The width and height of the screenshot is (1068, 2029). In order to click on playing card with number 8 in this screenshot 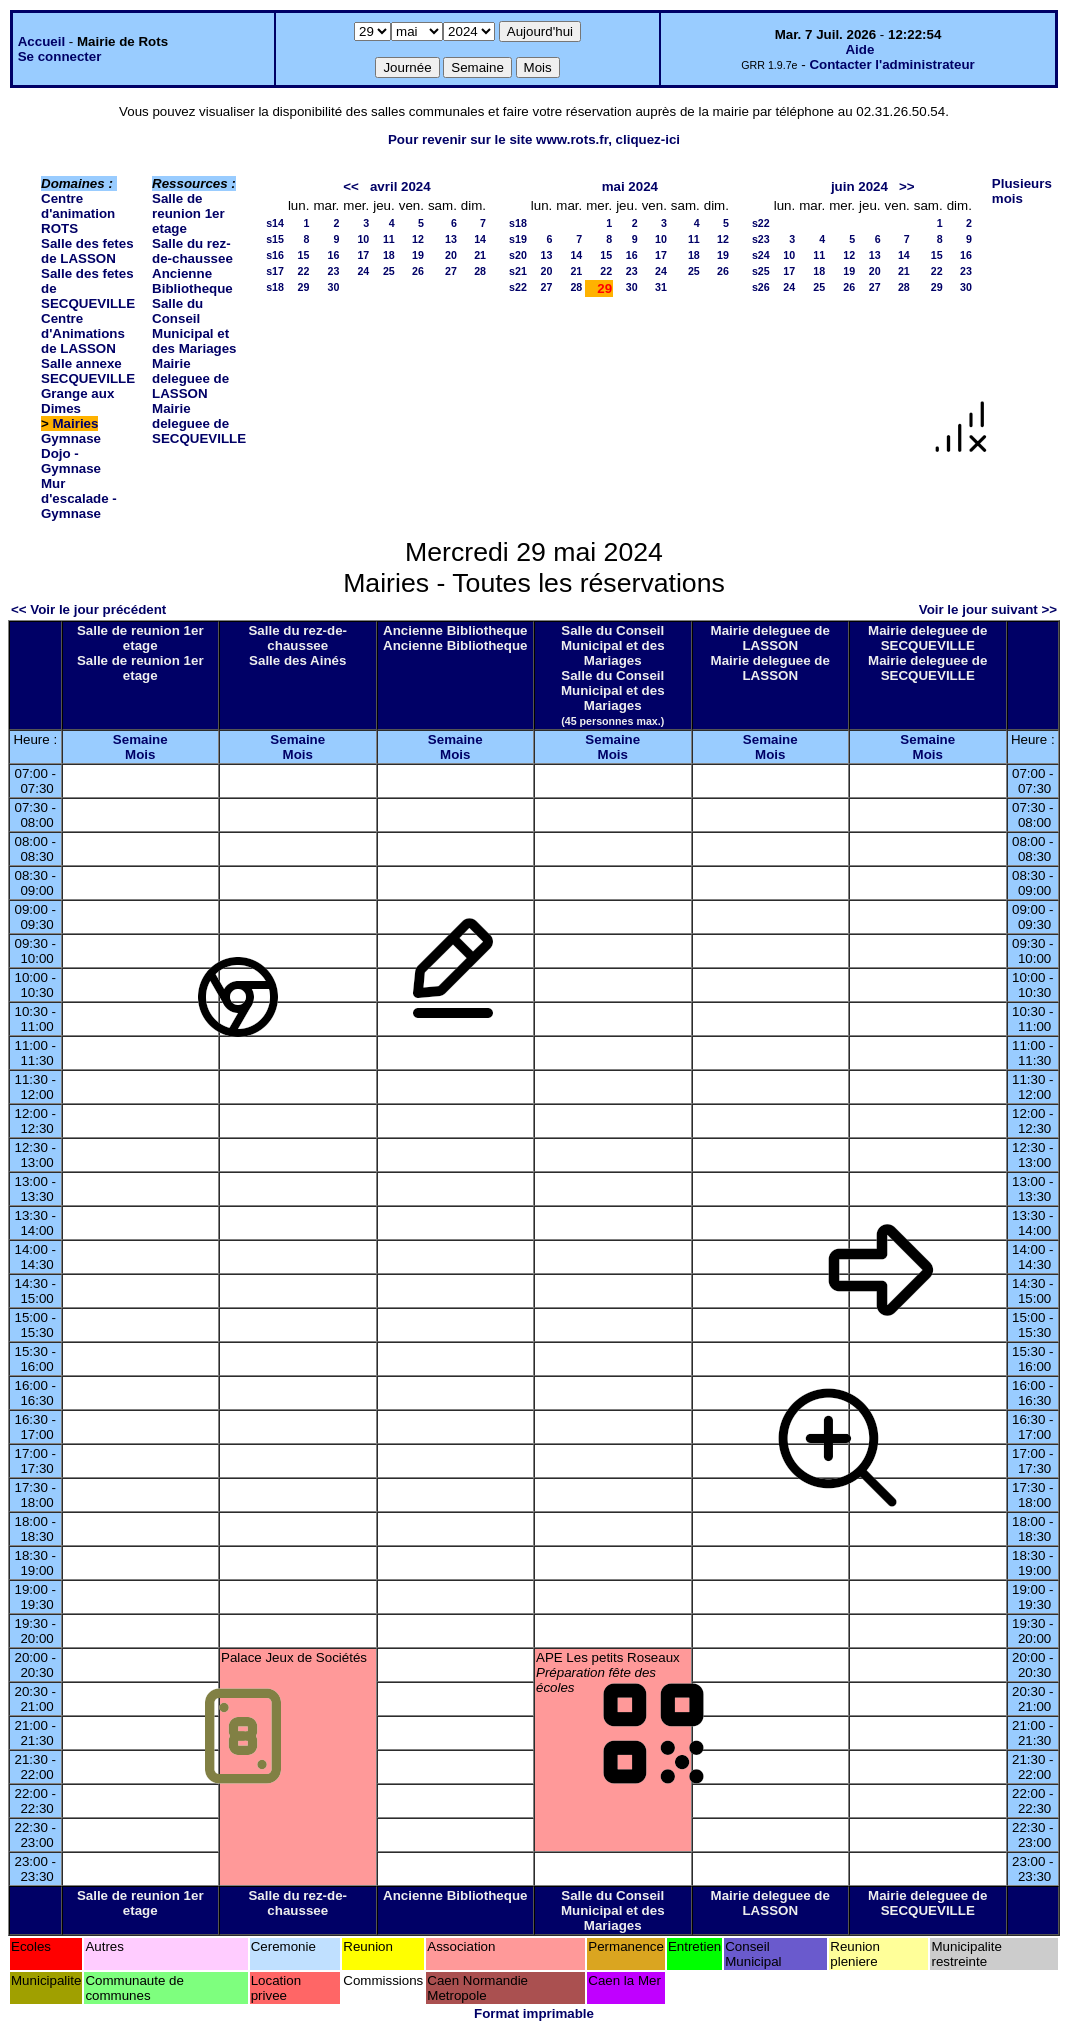, I will do `click(243, 1736)`.